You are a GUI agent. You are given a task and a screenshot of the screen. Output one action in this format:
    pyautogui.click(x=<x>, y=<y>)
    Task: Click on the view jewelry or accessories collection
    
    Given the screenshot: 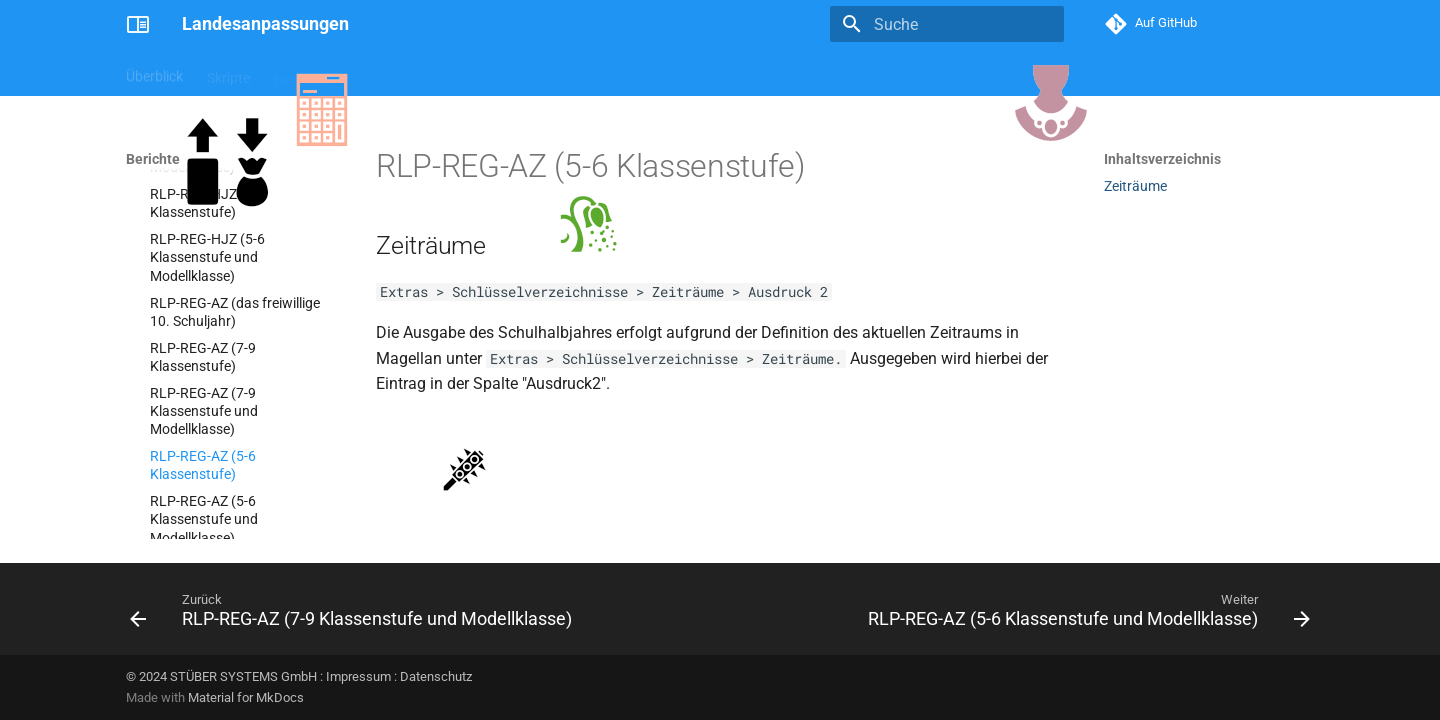 What is the action you would take?
    pyautogui.click(x=1051, y=103)
    